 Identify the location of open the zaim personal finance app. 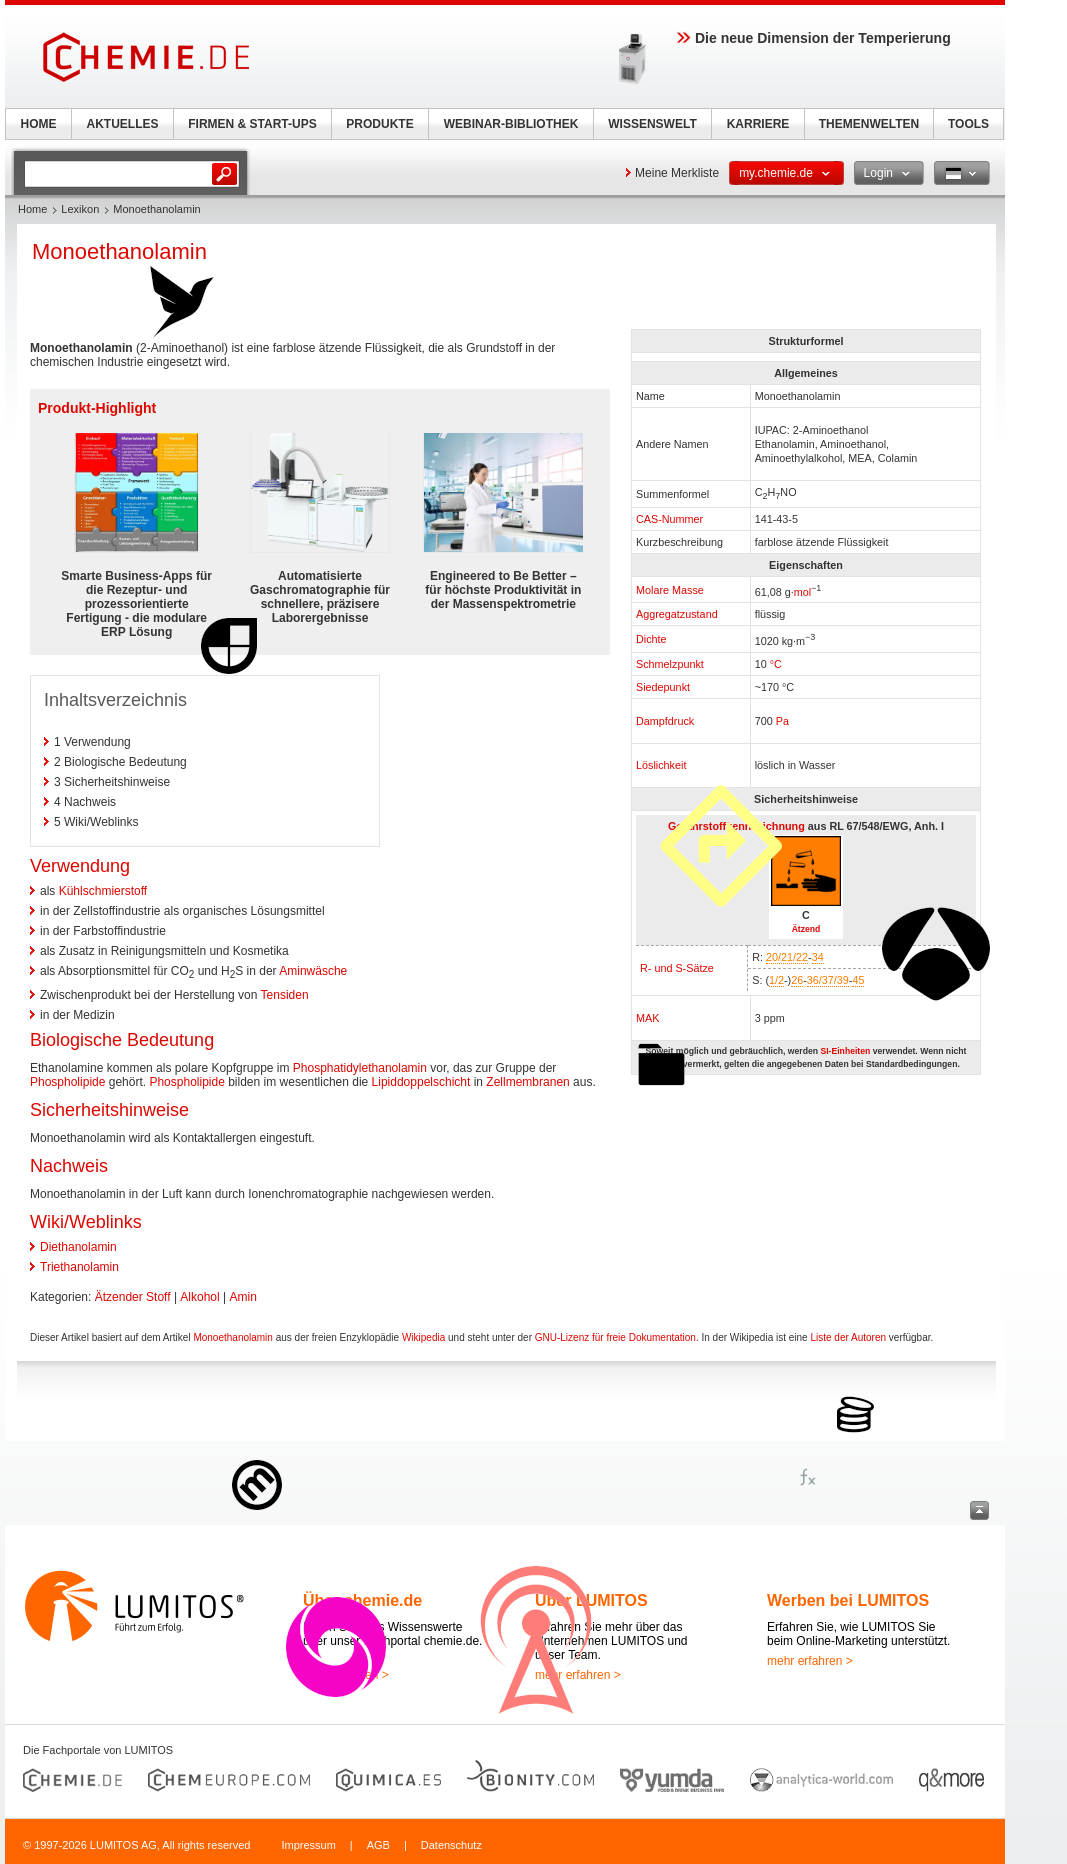
(855, 1414).